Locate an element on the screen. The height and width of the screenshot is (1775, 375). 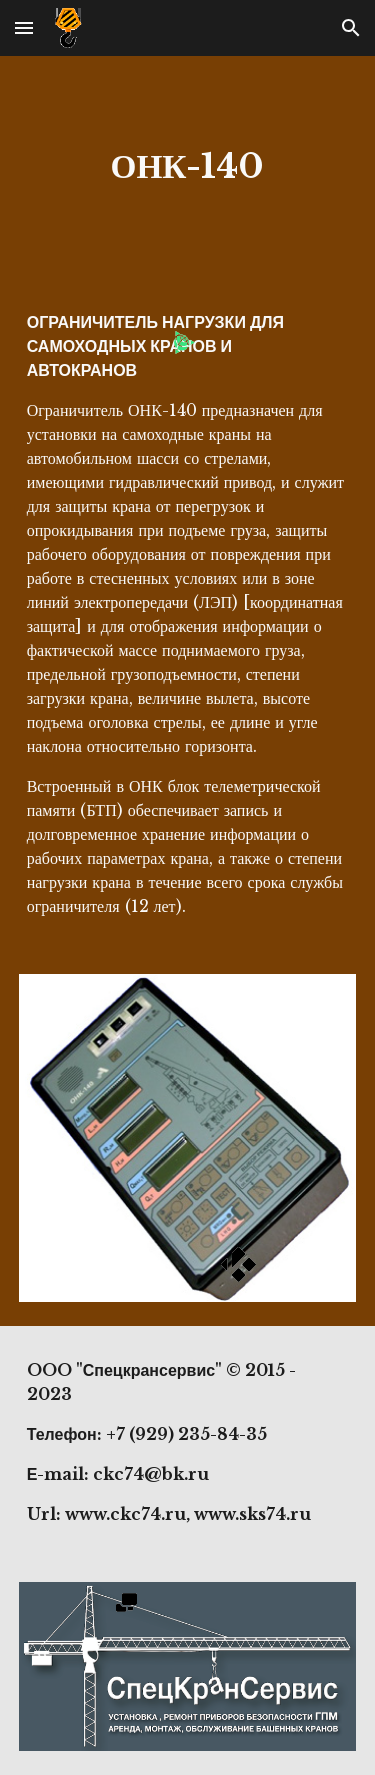
trimble company logo is located at coordinates (184, 342).